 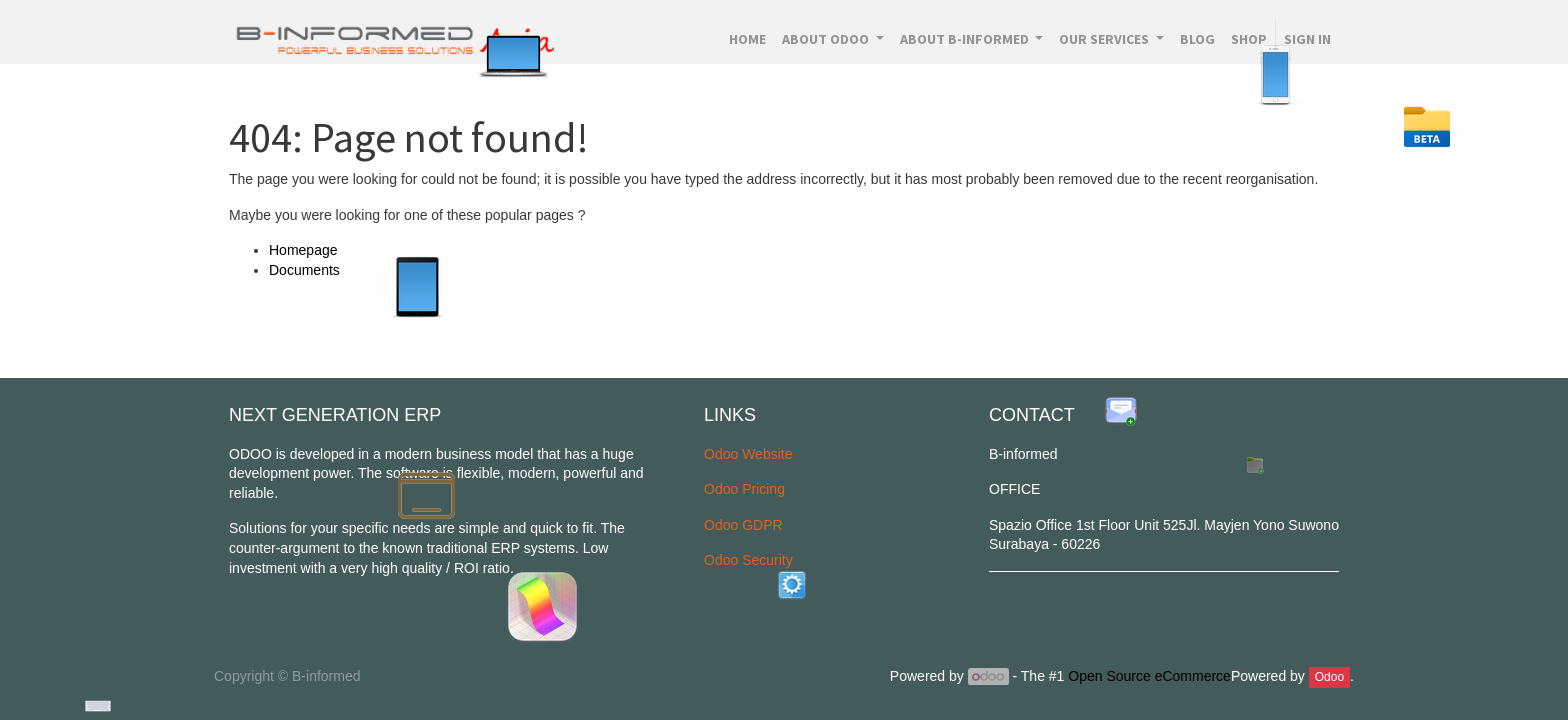 I want to click on access desktop preferences or display settings, so click(x=426, y=497).